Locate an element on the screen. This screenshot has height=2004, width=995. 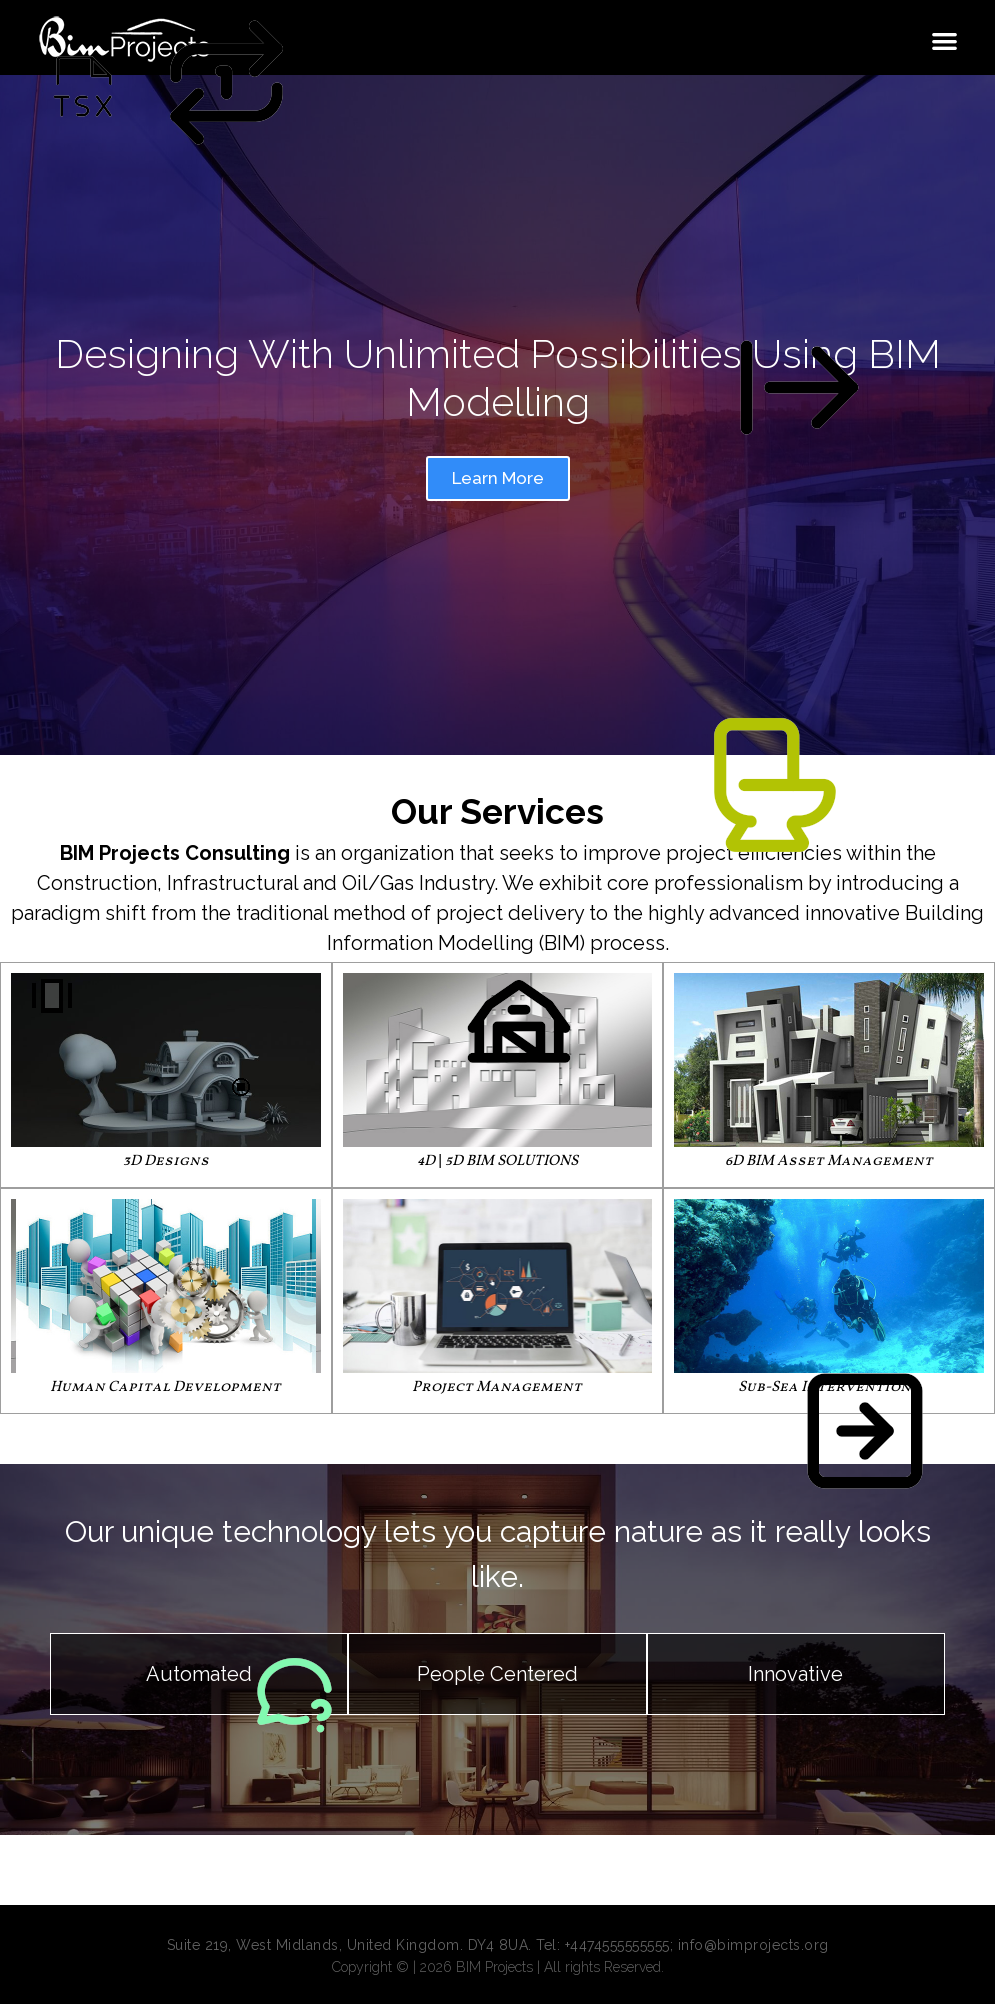
open a typescript react component file is located at coordinates (84, 89).